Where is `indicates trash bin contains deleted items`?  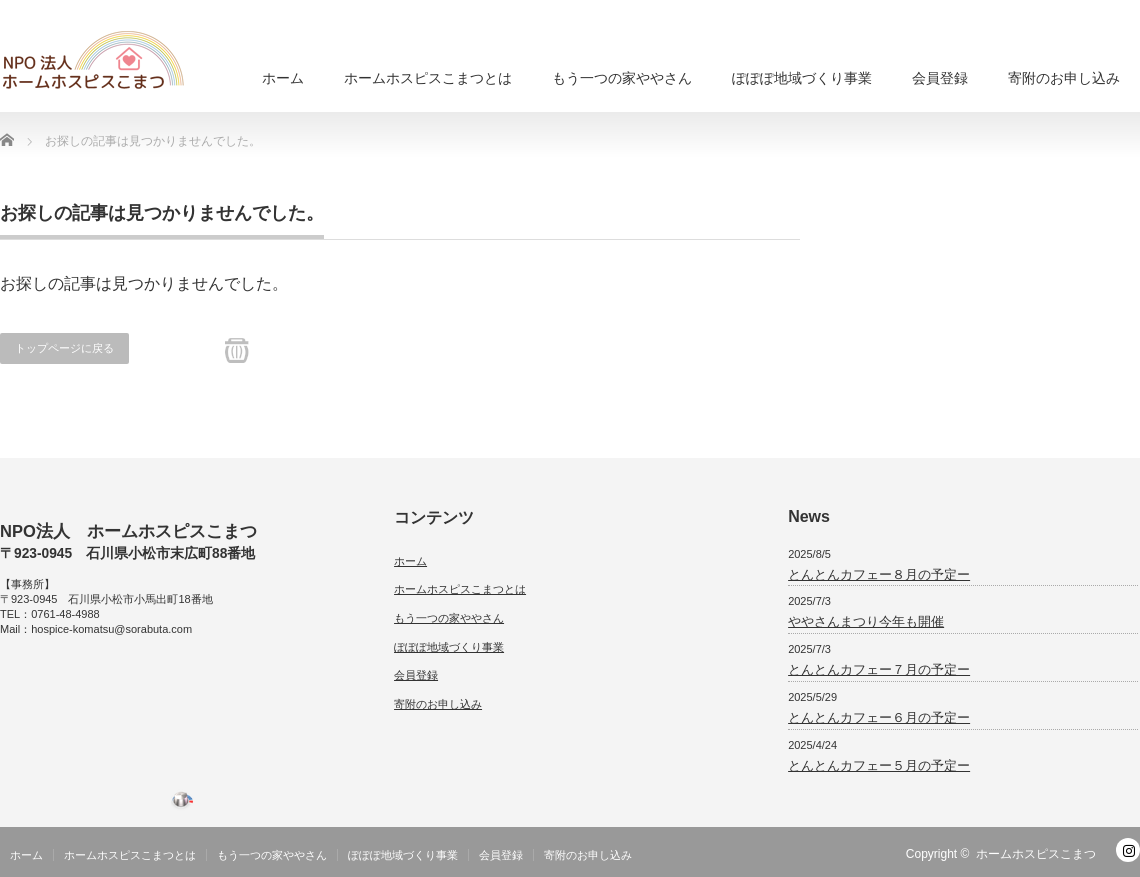
indicates trash bin contains deleted items is located at coordinates (237, 350).